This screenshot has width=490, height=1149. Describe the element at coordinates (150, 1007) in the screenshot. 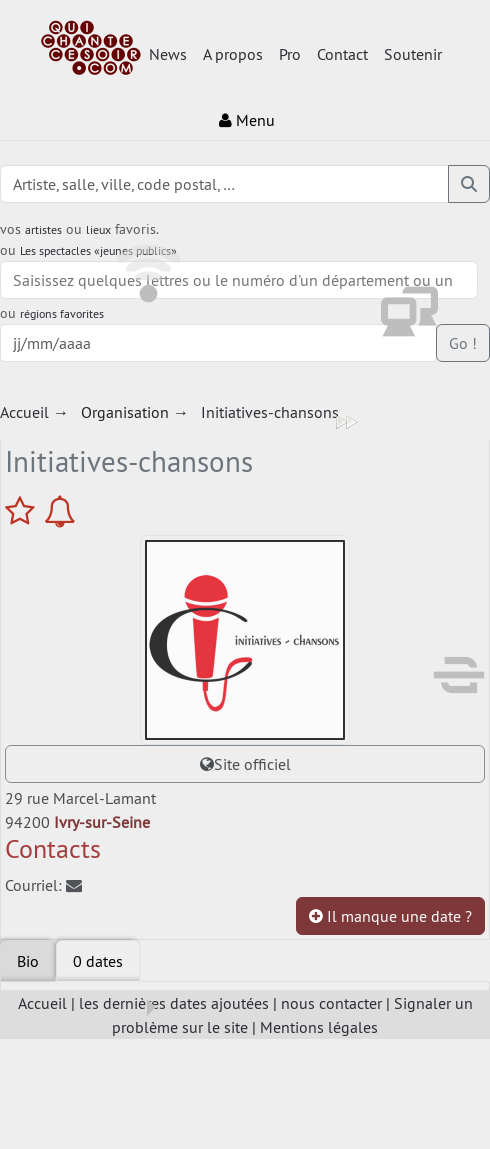

I see `navigate to the next item or screen` at that location.